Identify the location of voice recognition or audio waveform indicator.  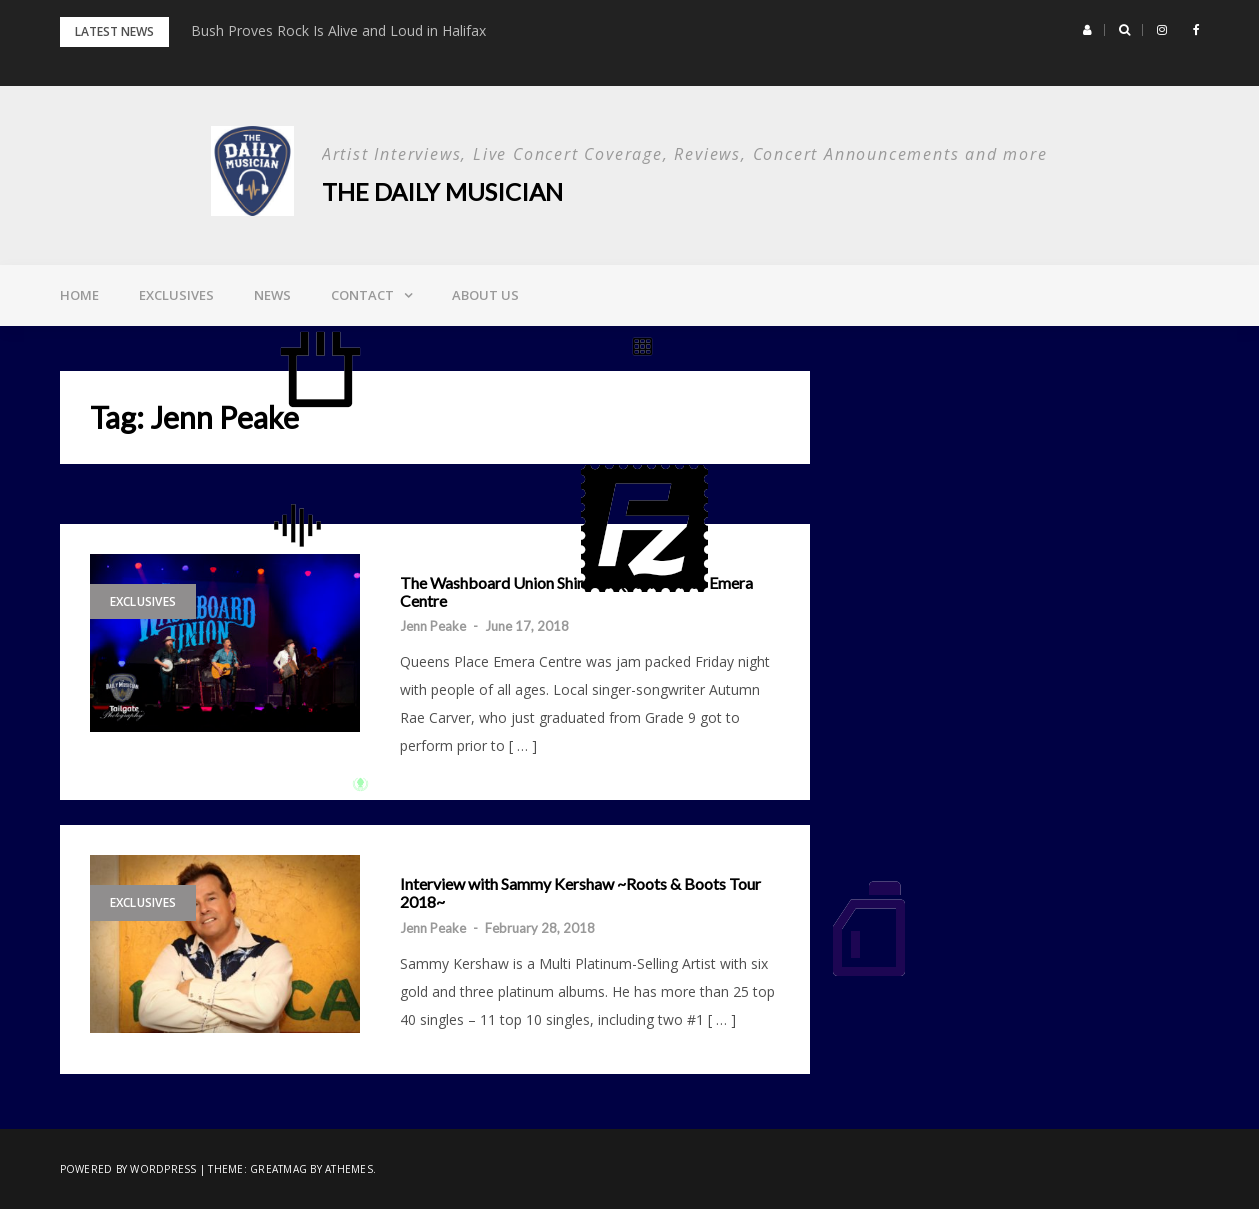
(297, 525).